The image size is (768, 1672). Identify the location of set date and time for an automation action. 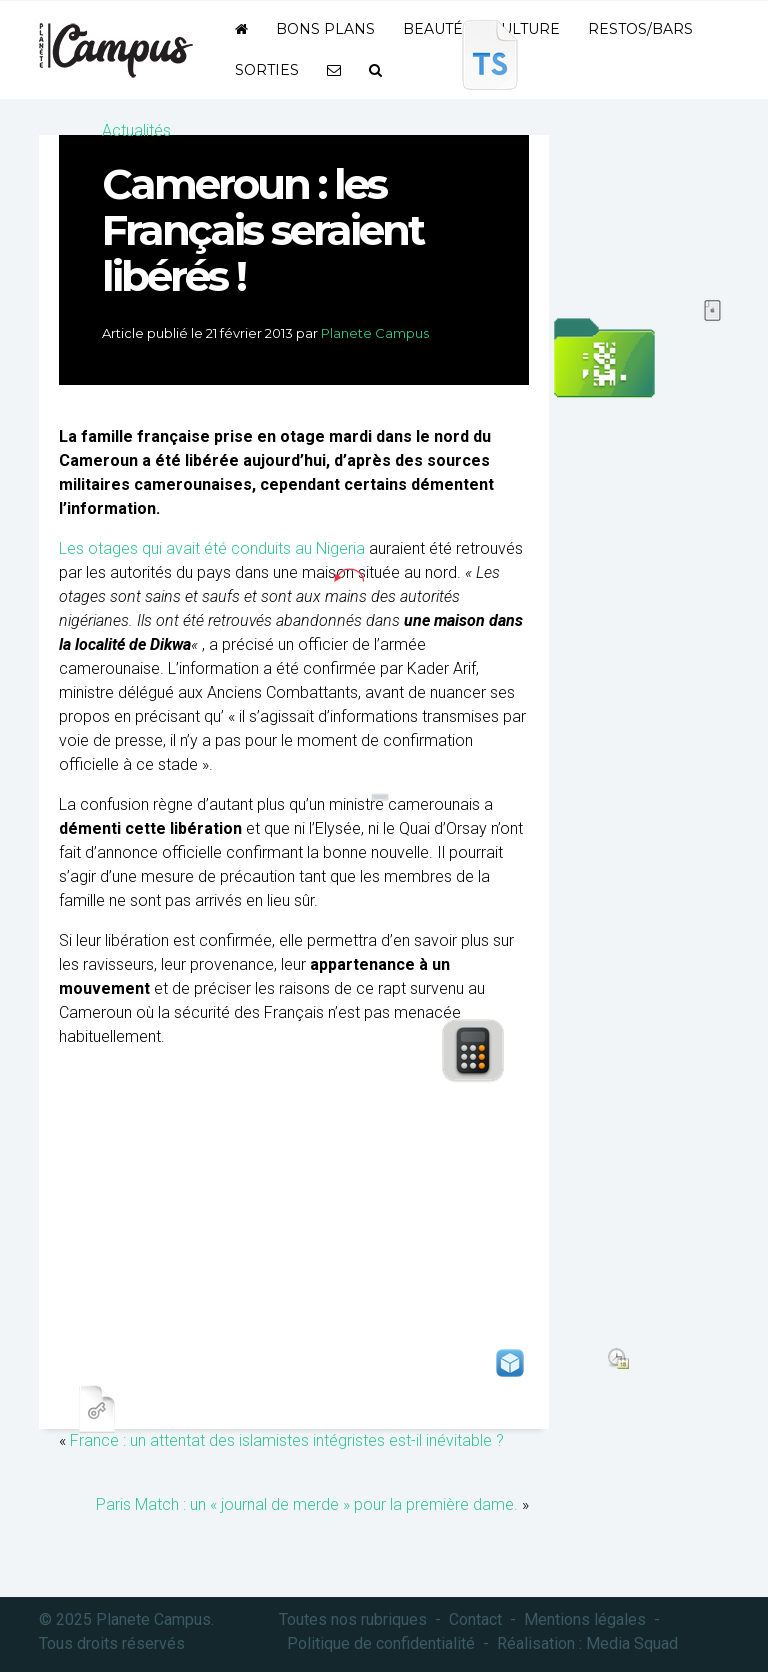
(618, 1358).